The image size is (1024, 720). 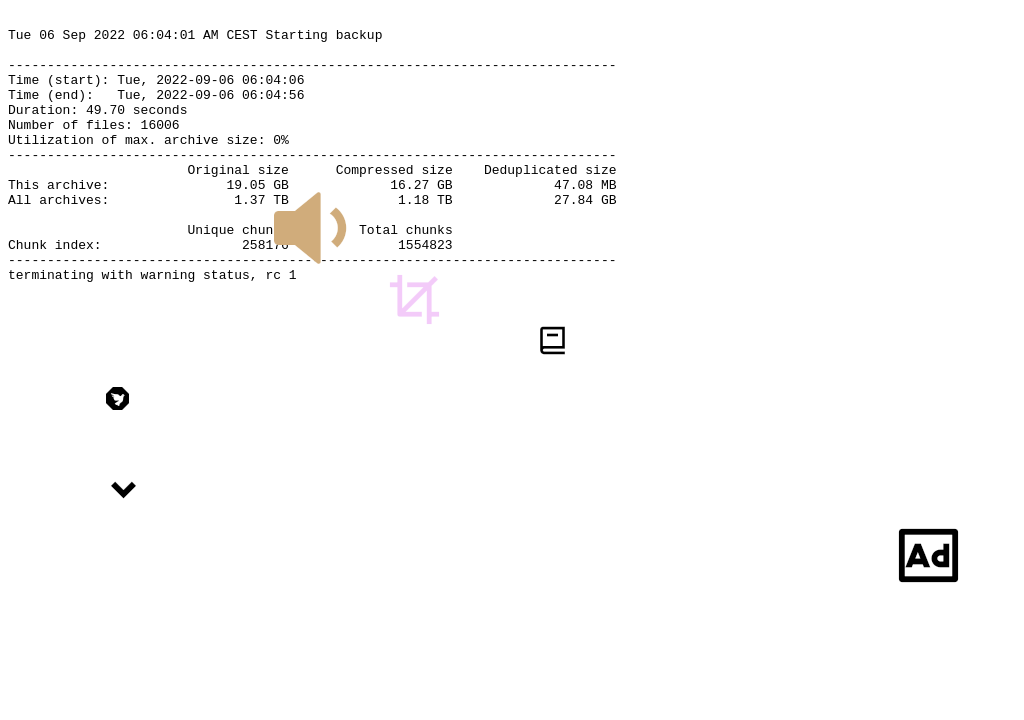 I want to click on indicates sponsored or promotional content, so click(x=928, y=555).